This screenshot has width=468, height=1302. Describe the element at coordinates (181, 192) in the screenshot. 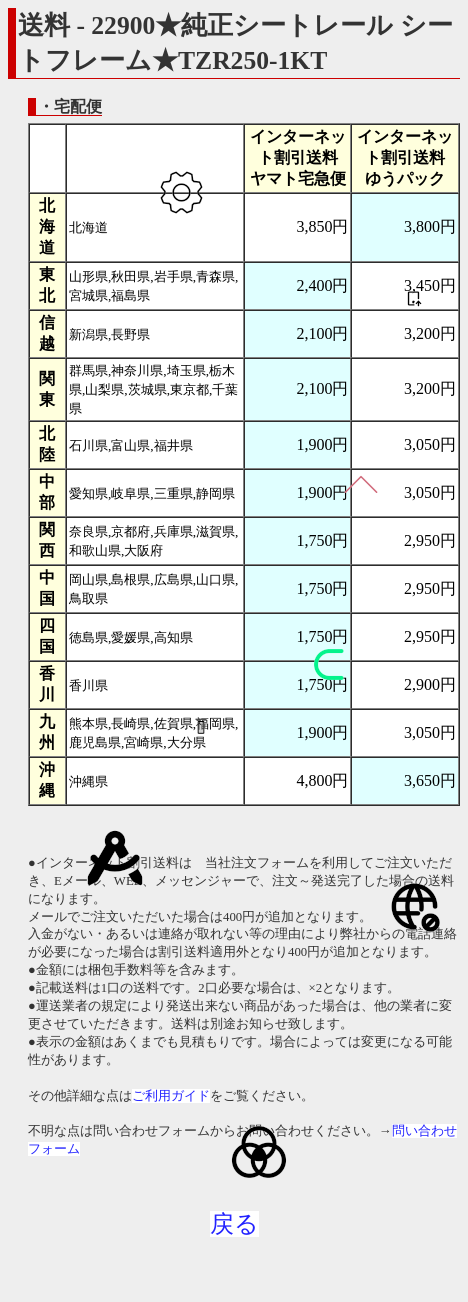

I see `access settings or preferences` at that location.